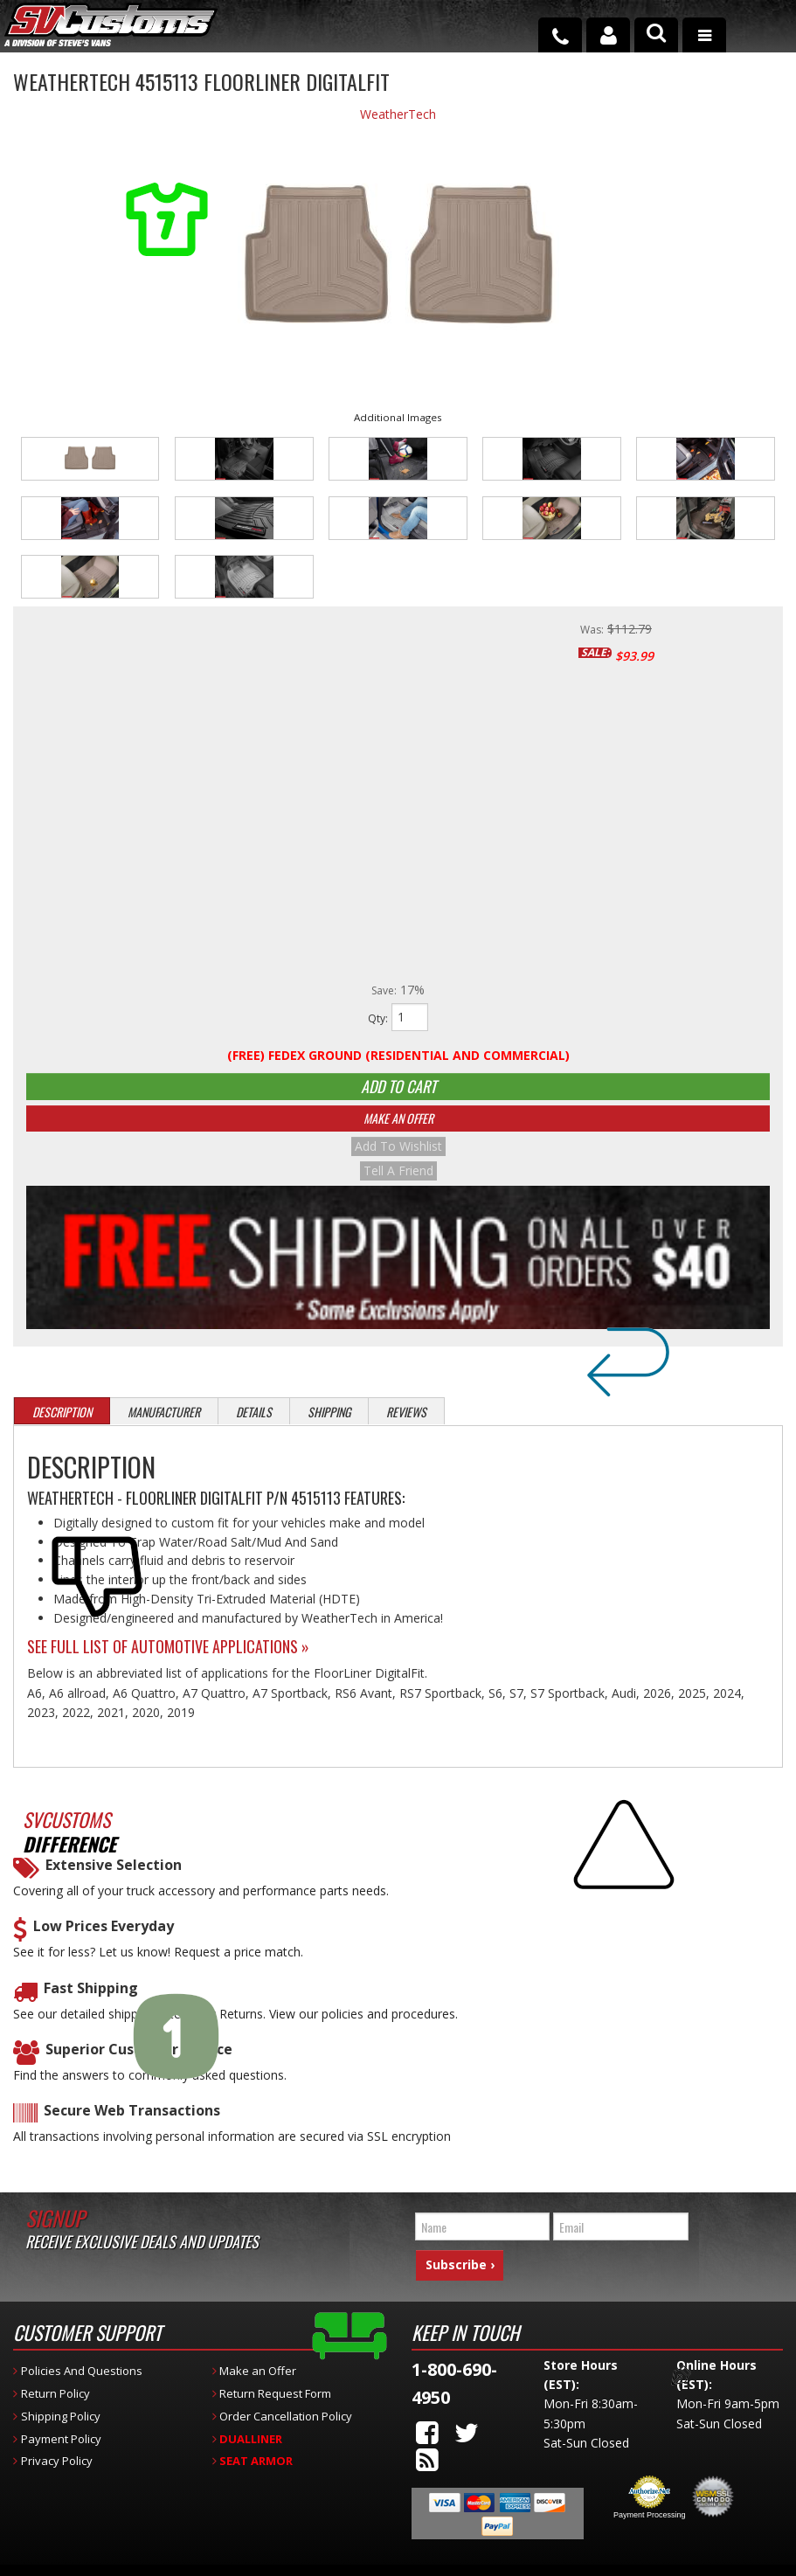  I want to click on browse furniture or home decor items, so click(350, 2335).